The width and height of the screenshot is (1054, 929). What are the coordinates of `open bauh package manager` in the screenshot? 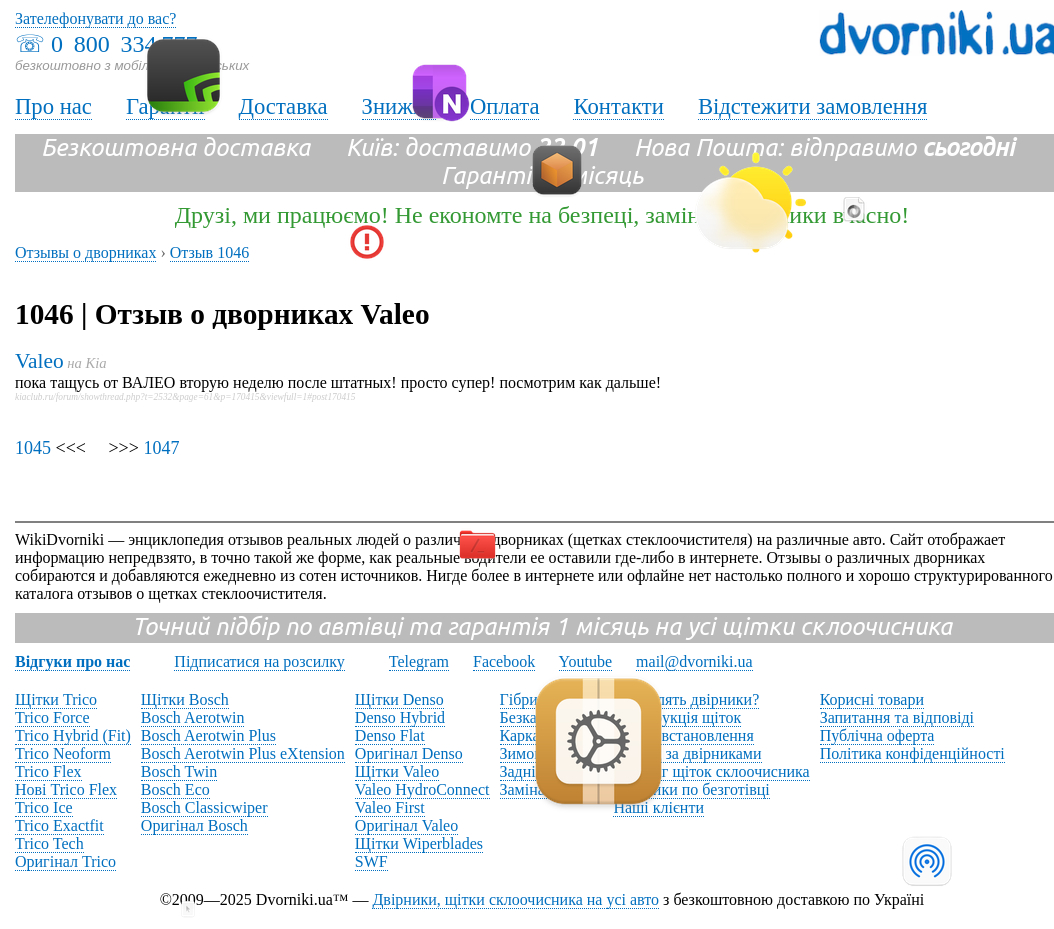 It's located at (557, 170).